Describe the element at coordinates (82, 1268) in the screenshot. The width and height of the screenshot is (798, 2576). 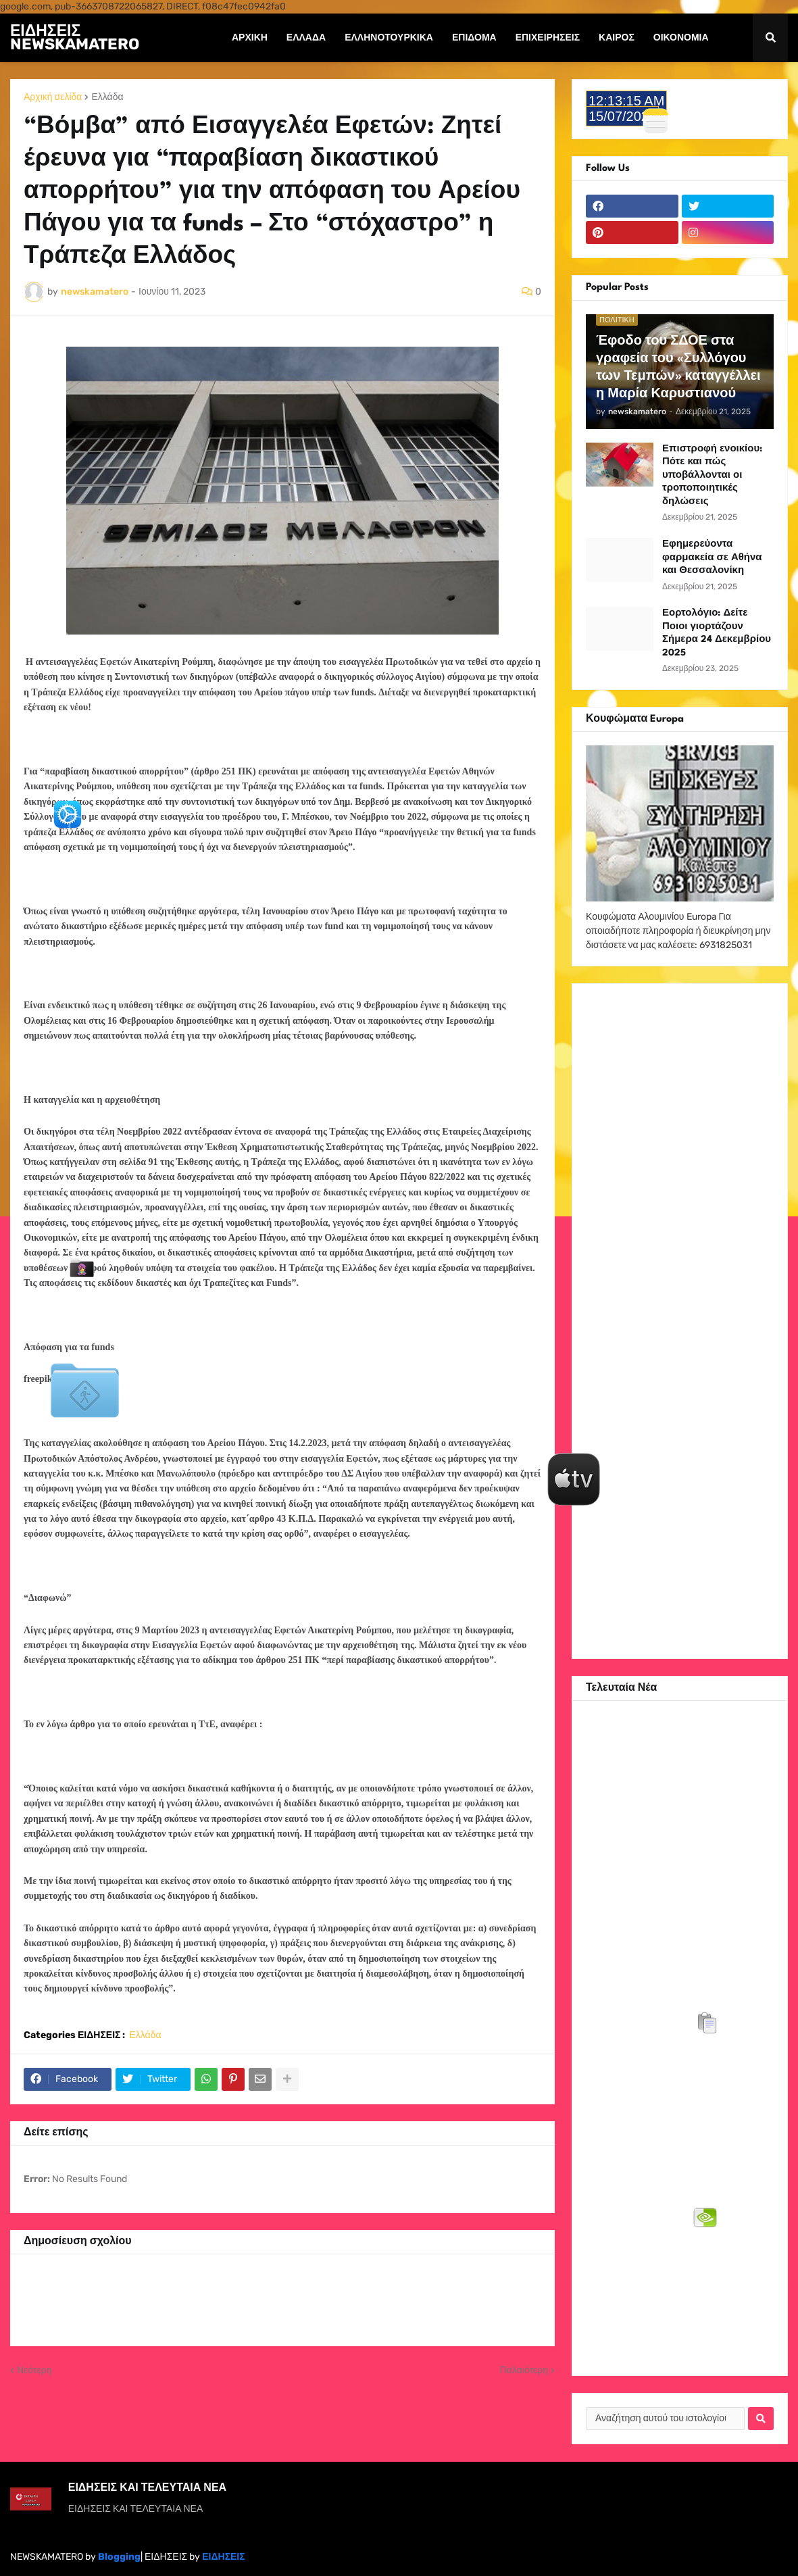
I see `folder containing emoji or emoticon files` at that location.